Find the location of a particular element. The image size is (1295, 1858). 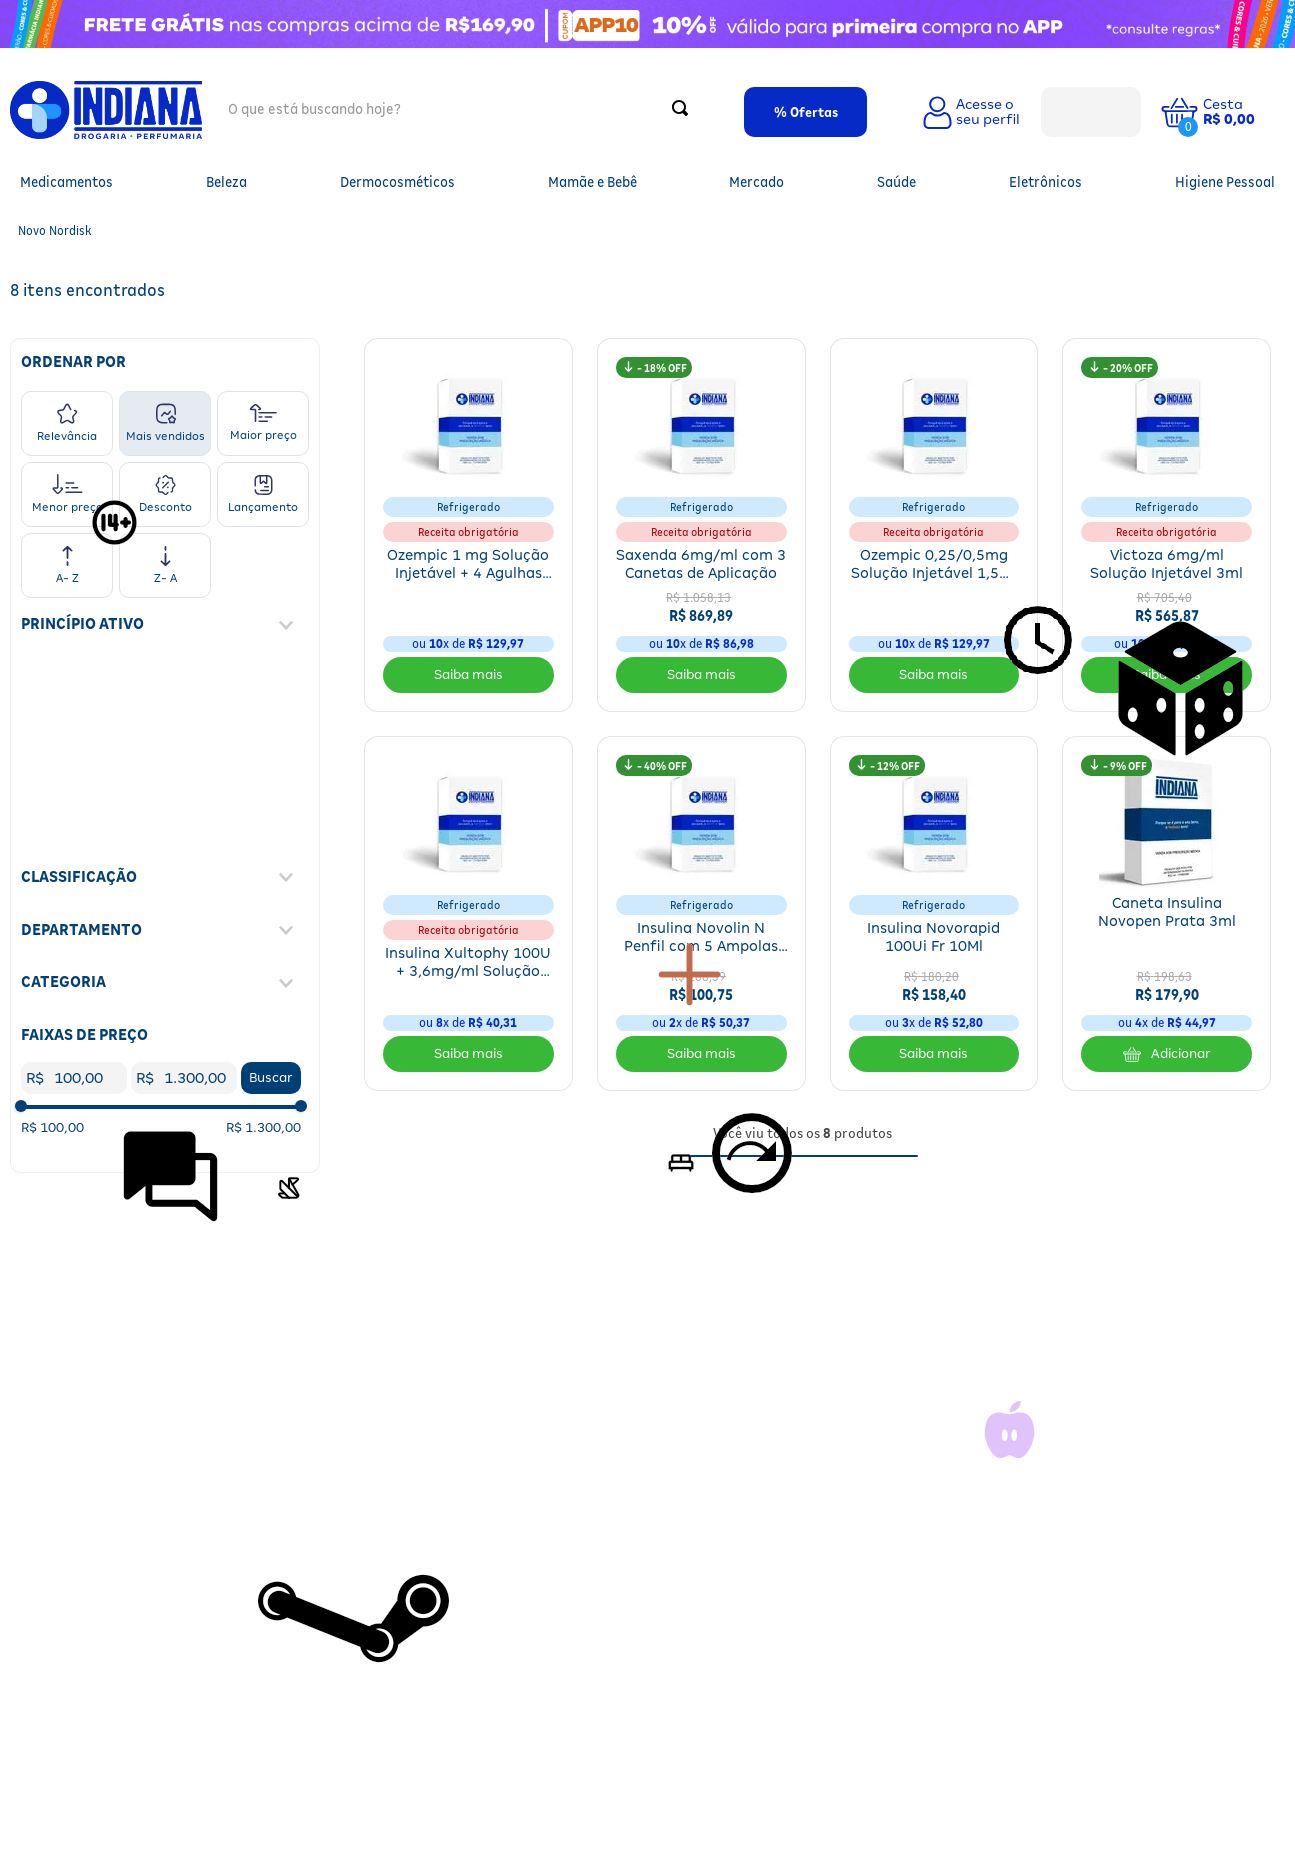

view time or clock settings is located at coordinates (1038, 640).